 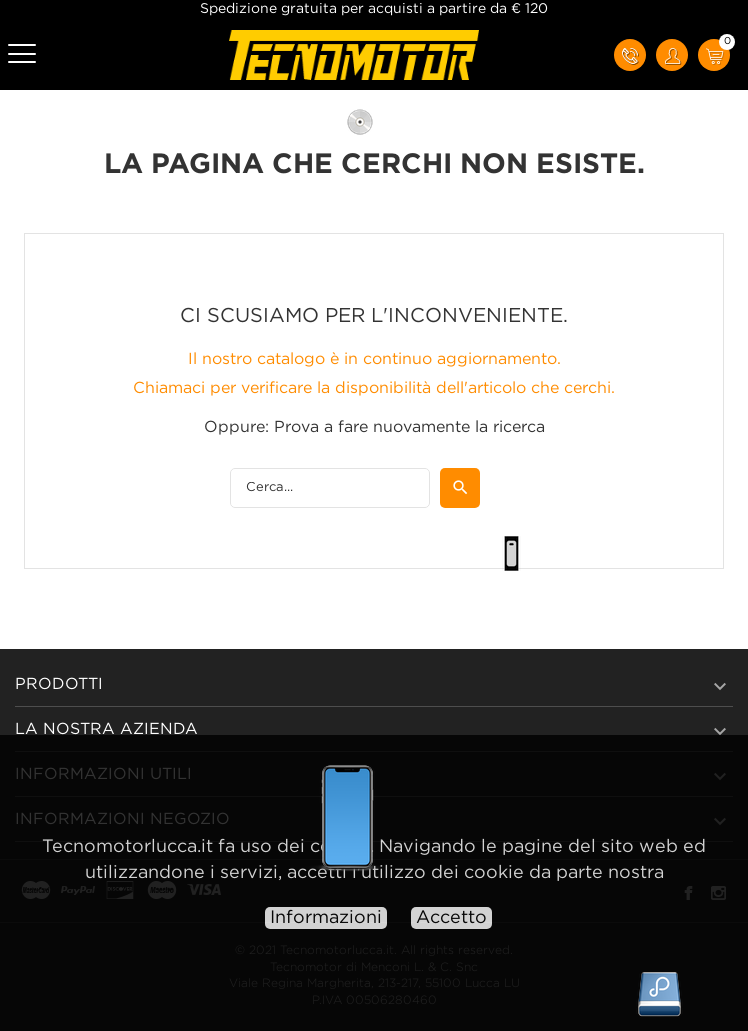 What do you see at coordinates (360, 122) in the screenshot?
I see `indicates a CD-R or recordable disc drive` at bounding box center [360, 122].